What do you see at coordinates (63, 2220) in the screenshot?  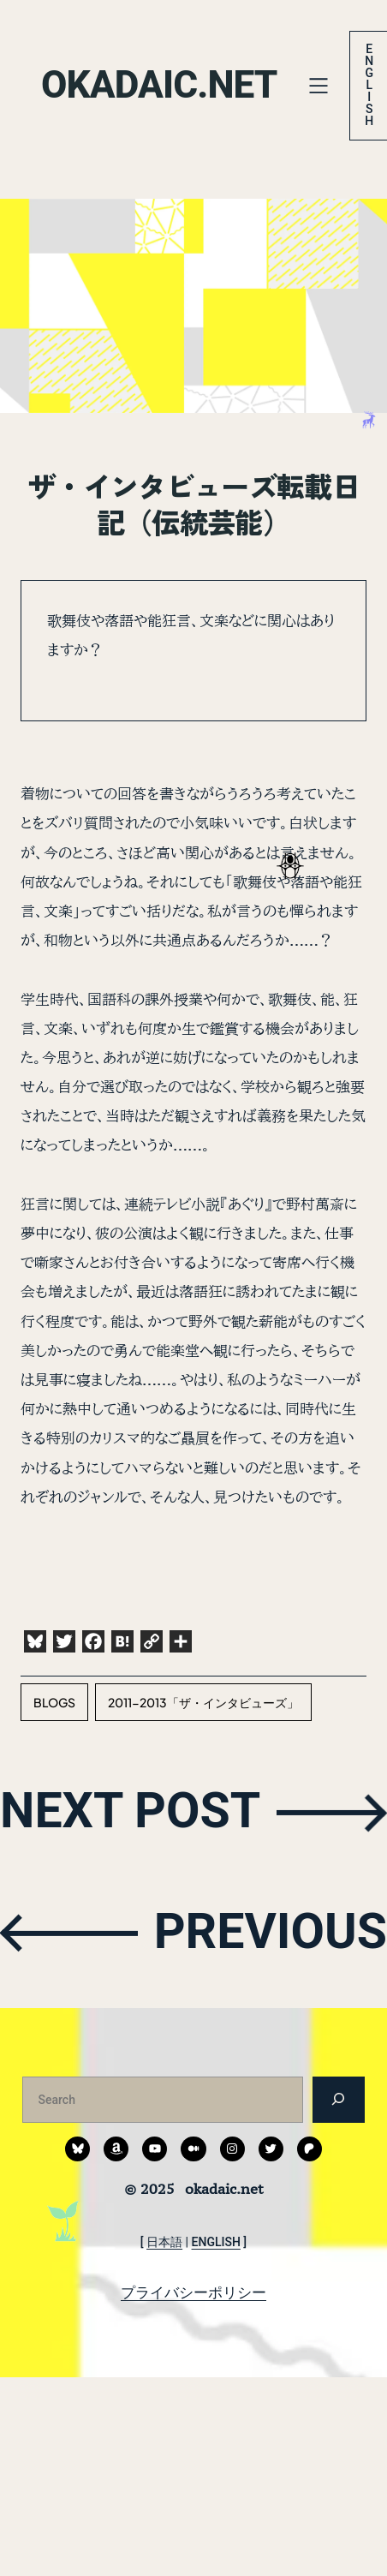 I see `start a new garden or planting activity` at bounding box center [63, 2220].